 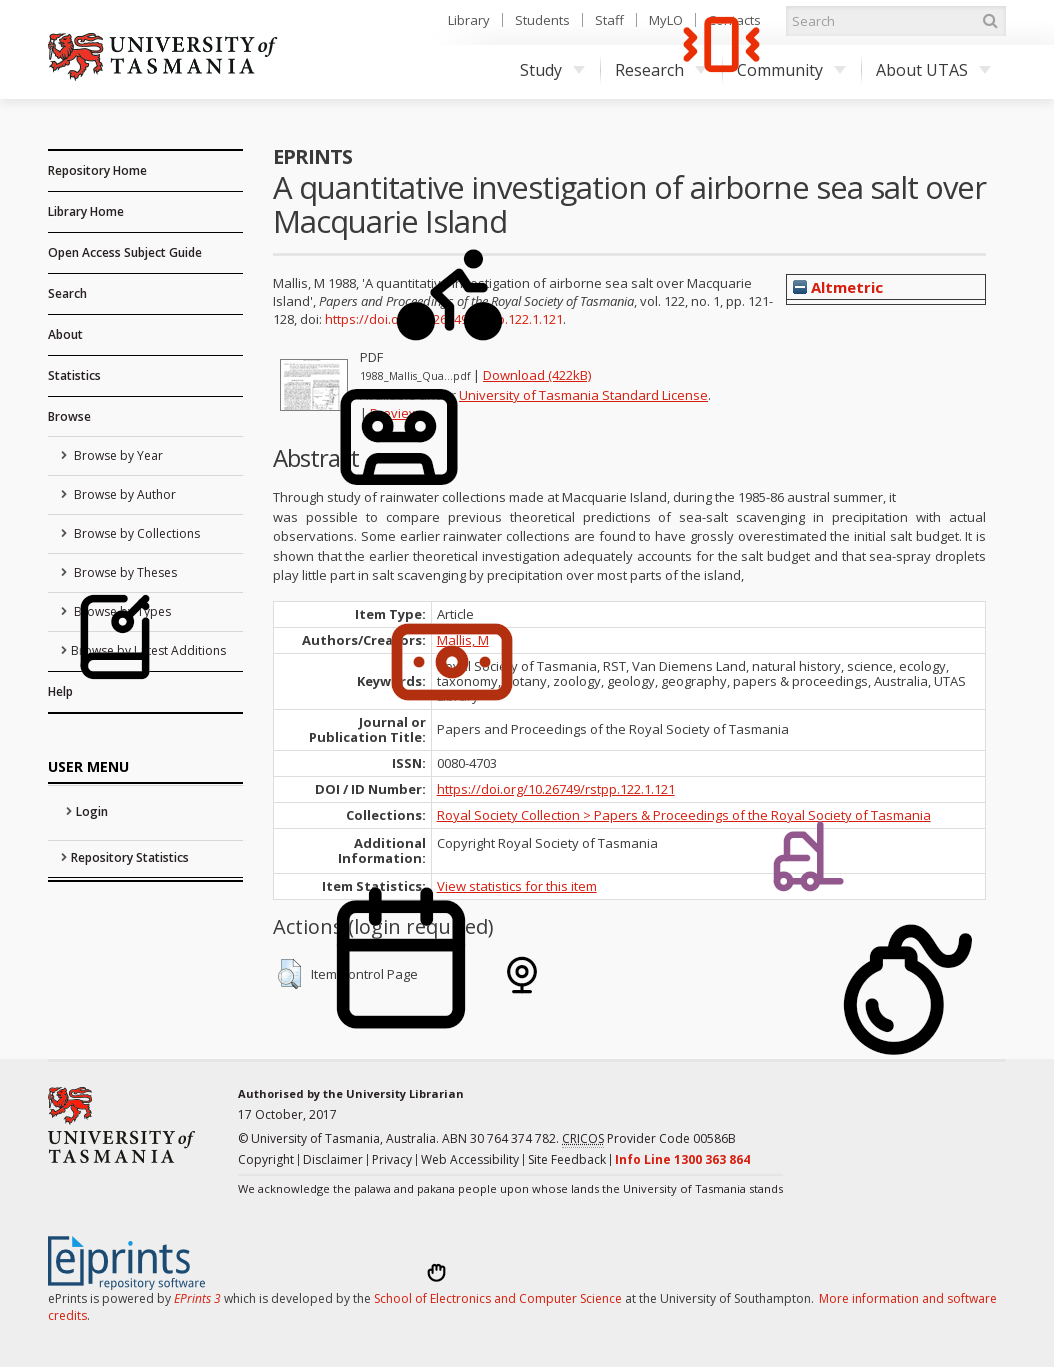 What do you see at coordinates (721, 44) in the screenshot?
I see `toggle phone vibration mode` at bounding box center [721, 44].